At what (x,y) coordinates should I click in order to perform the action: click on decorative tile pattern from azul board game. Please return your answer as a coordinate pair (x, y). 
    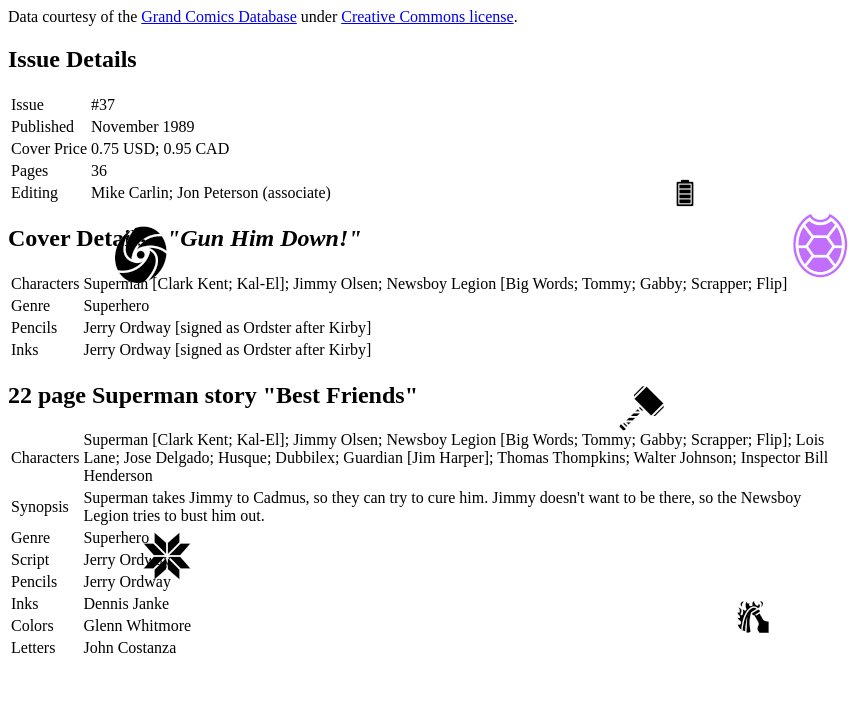
    Looking at the image, I should click on (167, 556).